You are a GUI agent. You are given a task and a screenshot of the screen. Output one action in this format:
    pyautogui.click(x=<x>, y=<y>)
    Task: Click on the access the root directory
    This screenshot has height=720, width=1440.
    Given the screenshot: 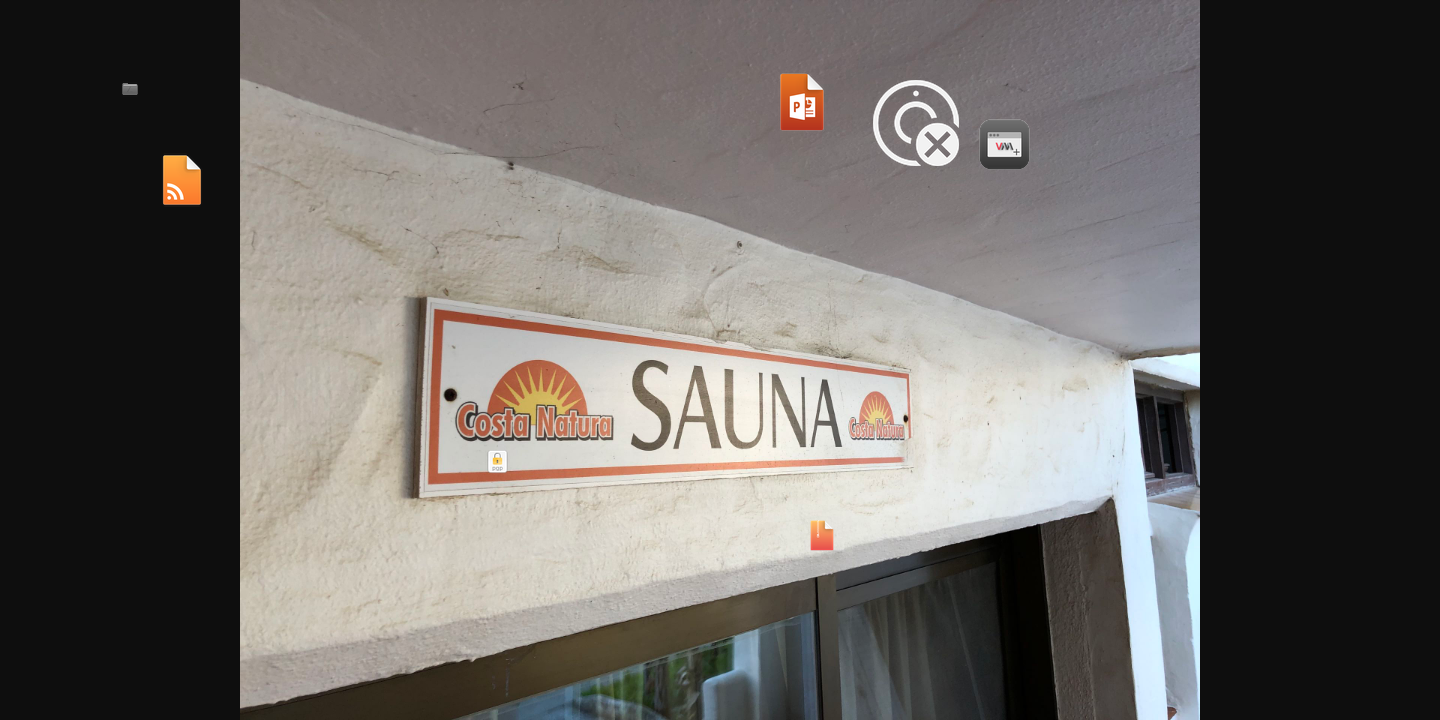 What is the action you would take?
    pyautogui.click(x=130, y=89)
    